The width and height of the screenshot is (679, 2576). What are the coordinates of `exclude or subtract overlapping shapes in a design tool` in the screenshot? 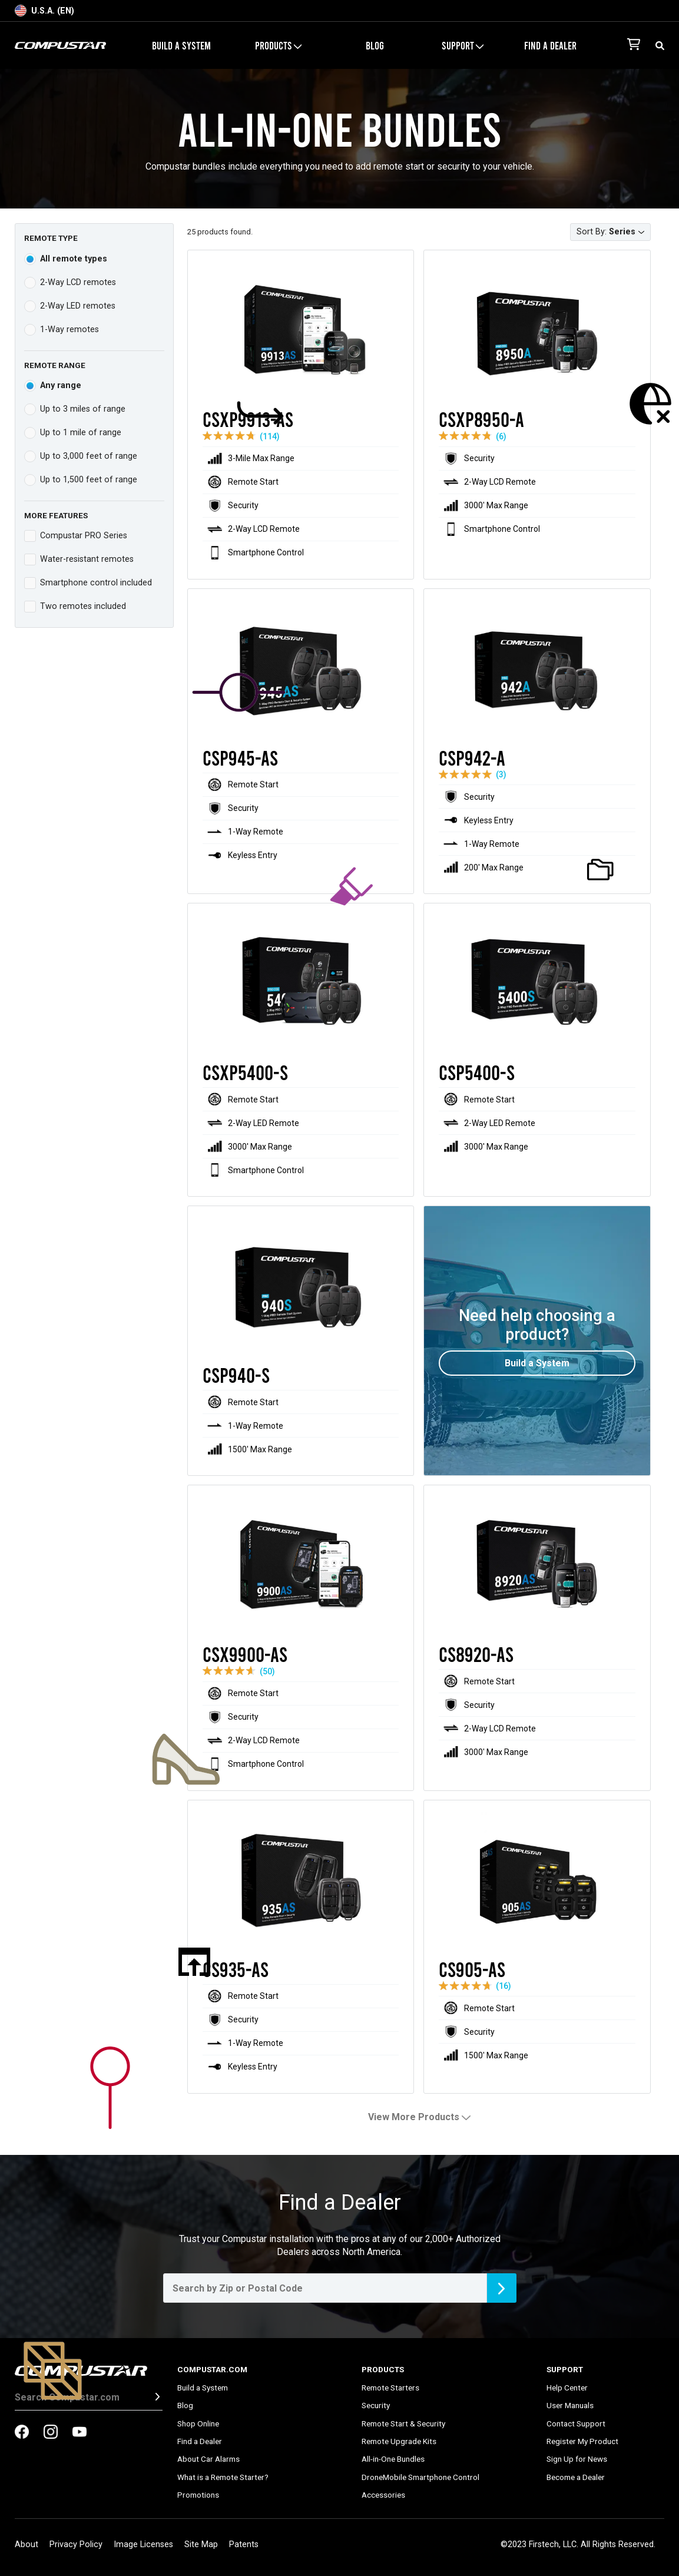 It's located at (52, 2370).